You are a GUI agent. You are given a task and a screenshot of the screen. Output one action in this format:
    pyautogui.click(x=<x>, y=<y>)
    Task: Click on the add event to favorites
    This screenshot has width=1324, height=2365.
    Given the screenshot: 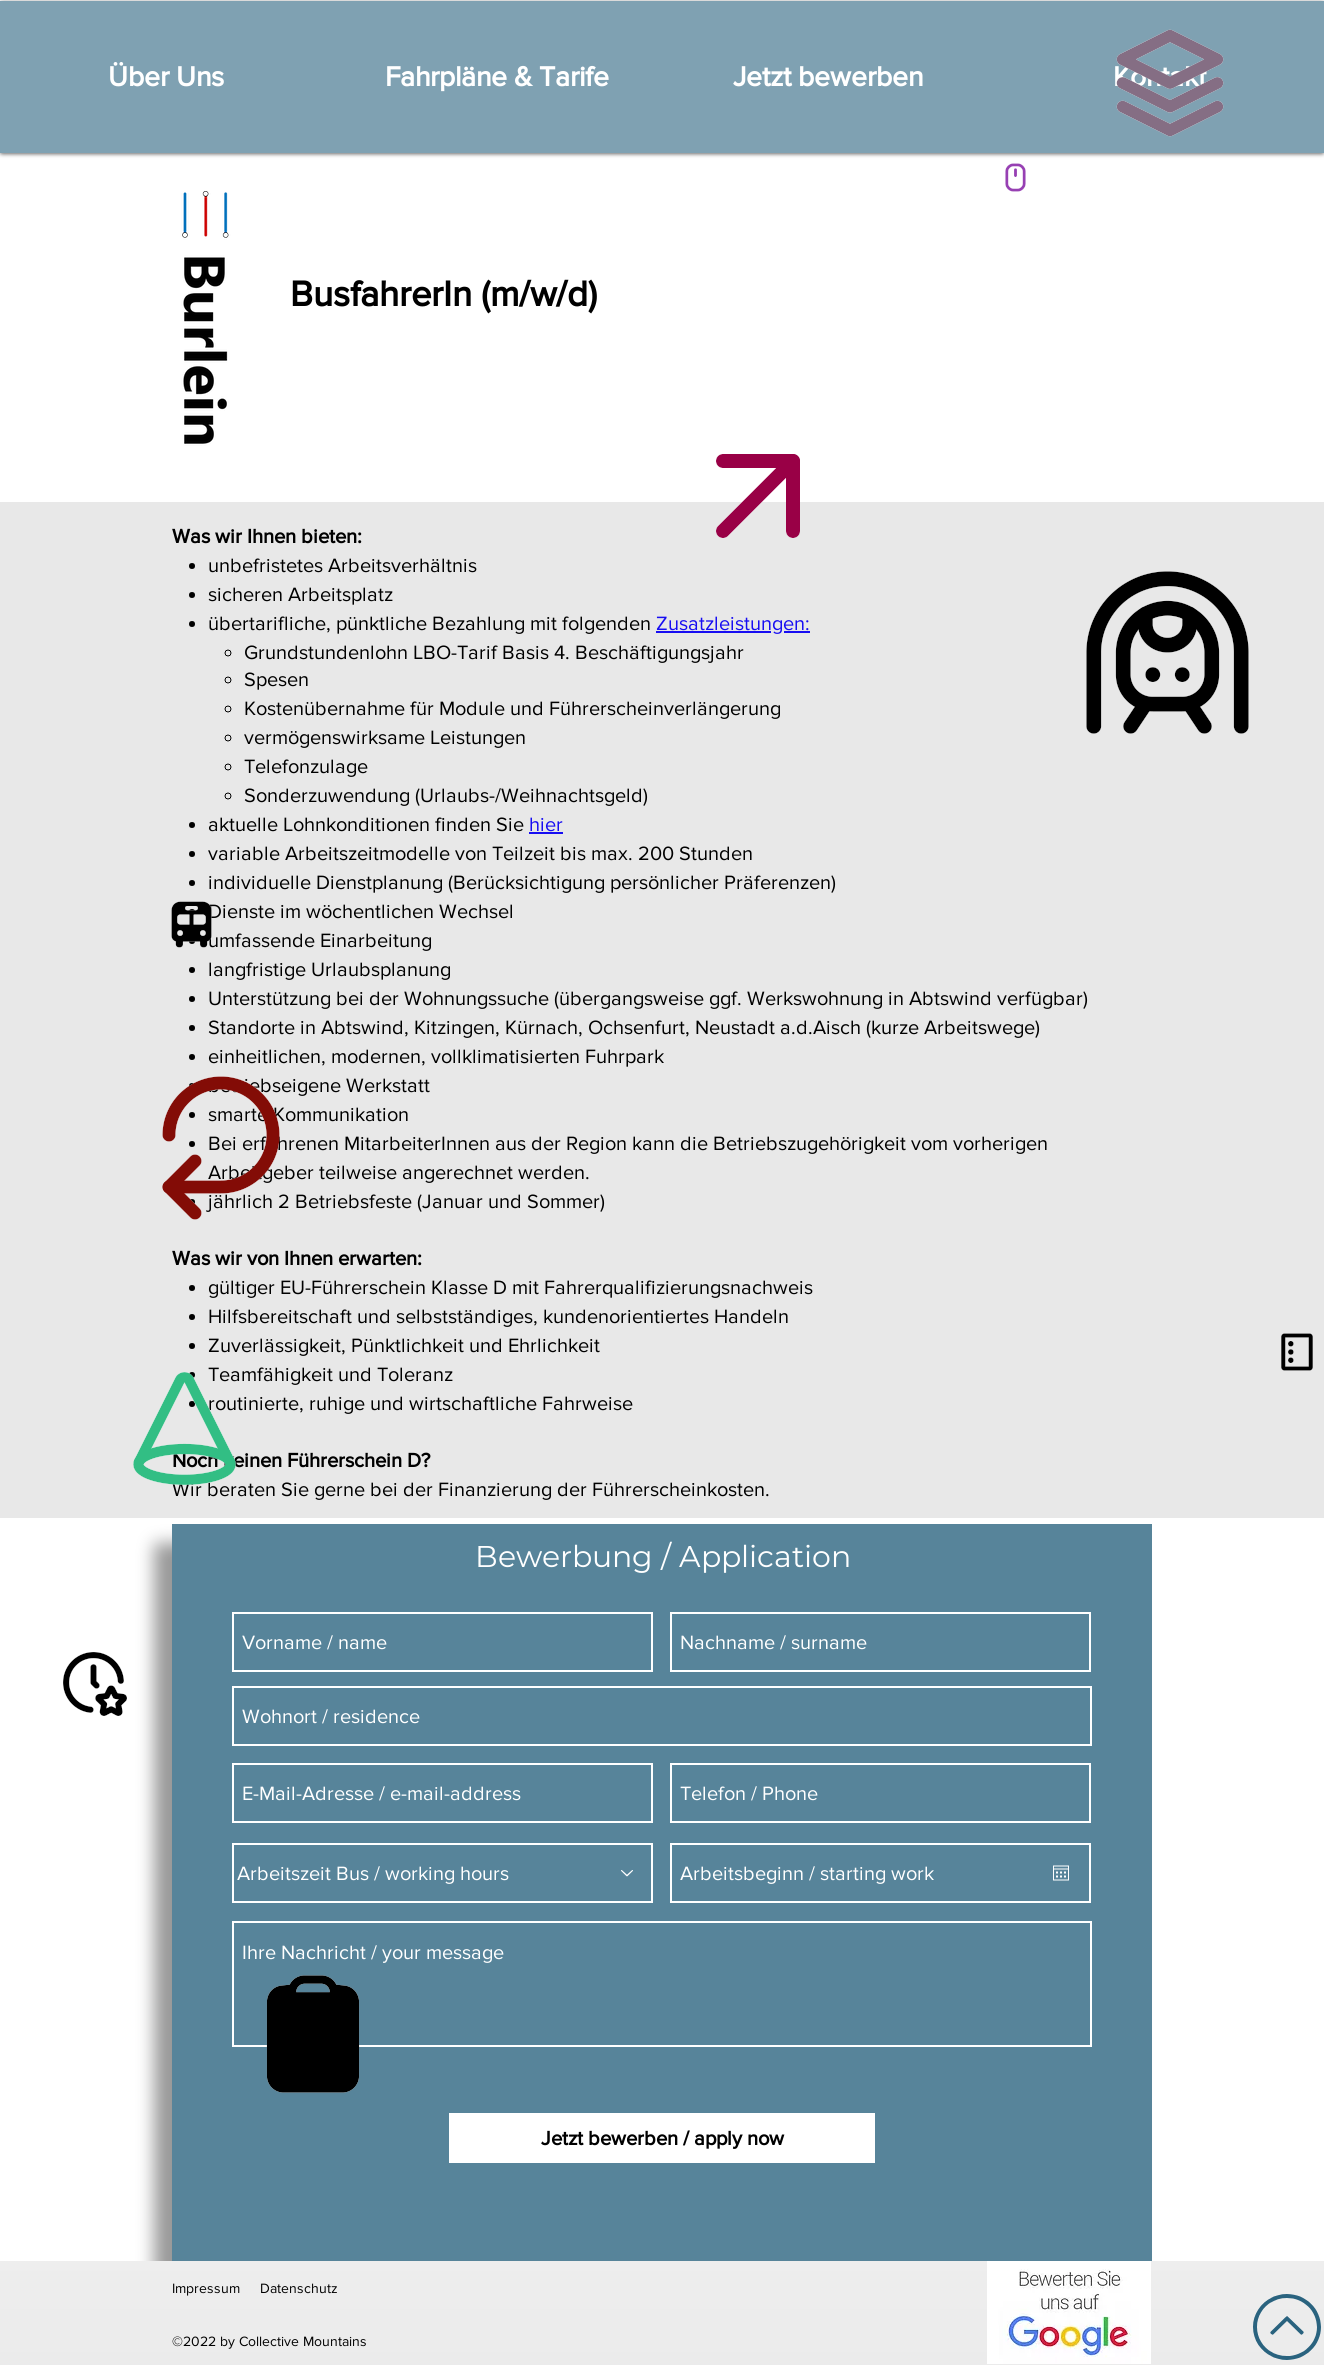 What is the action you would take?
    pyautogui.click(x=93, y=1682)
    